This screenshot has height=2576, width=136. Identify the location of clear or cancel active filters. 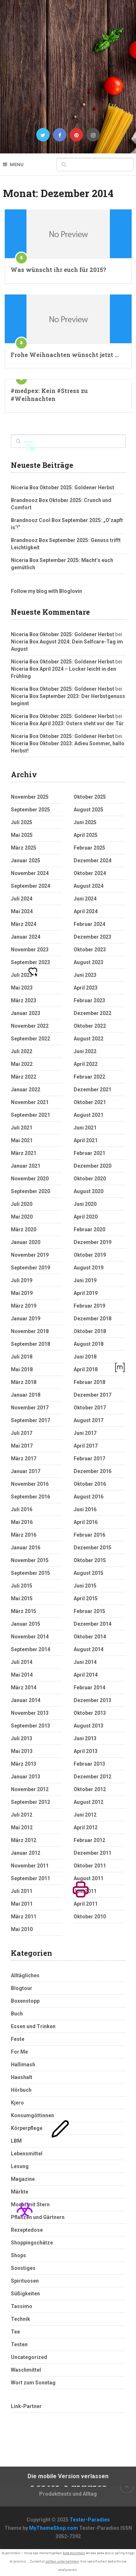
(29, 445).